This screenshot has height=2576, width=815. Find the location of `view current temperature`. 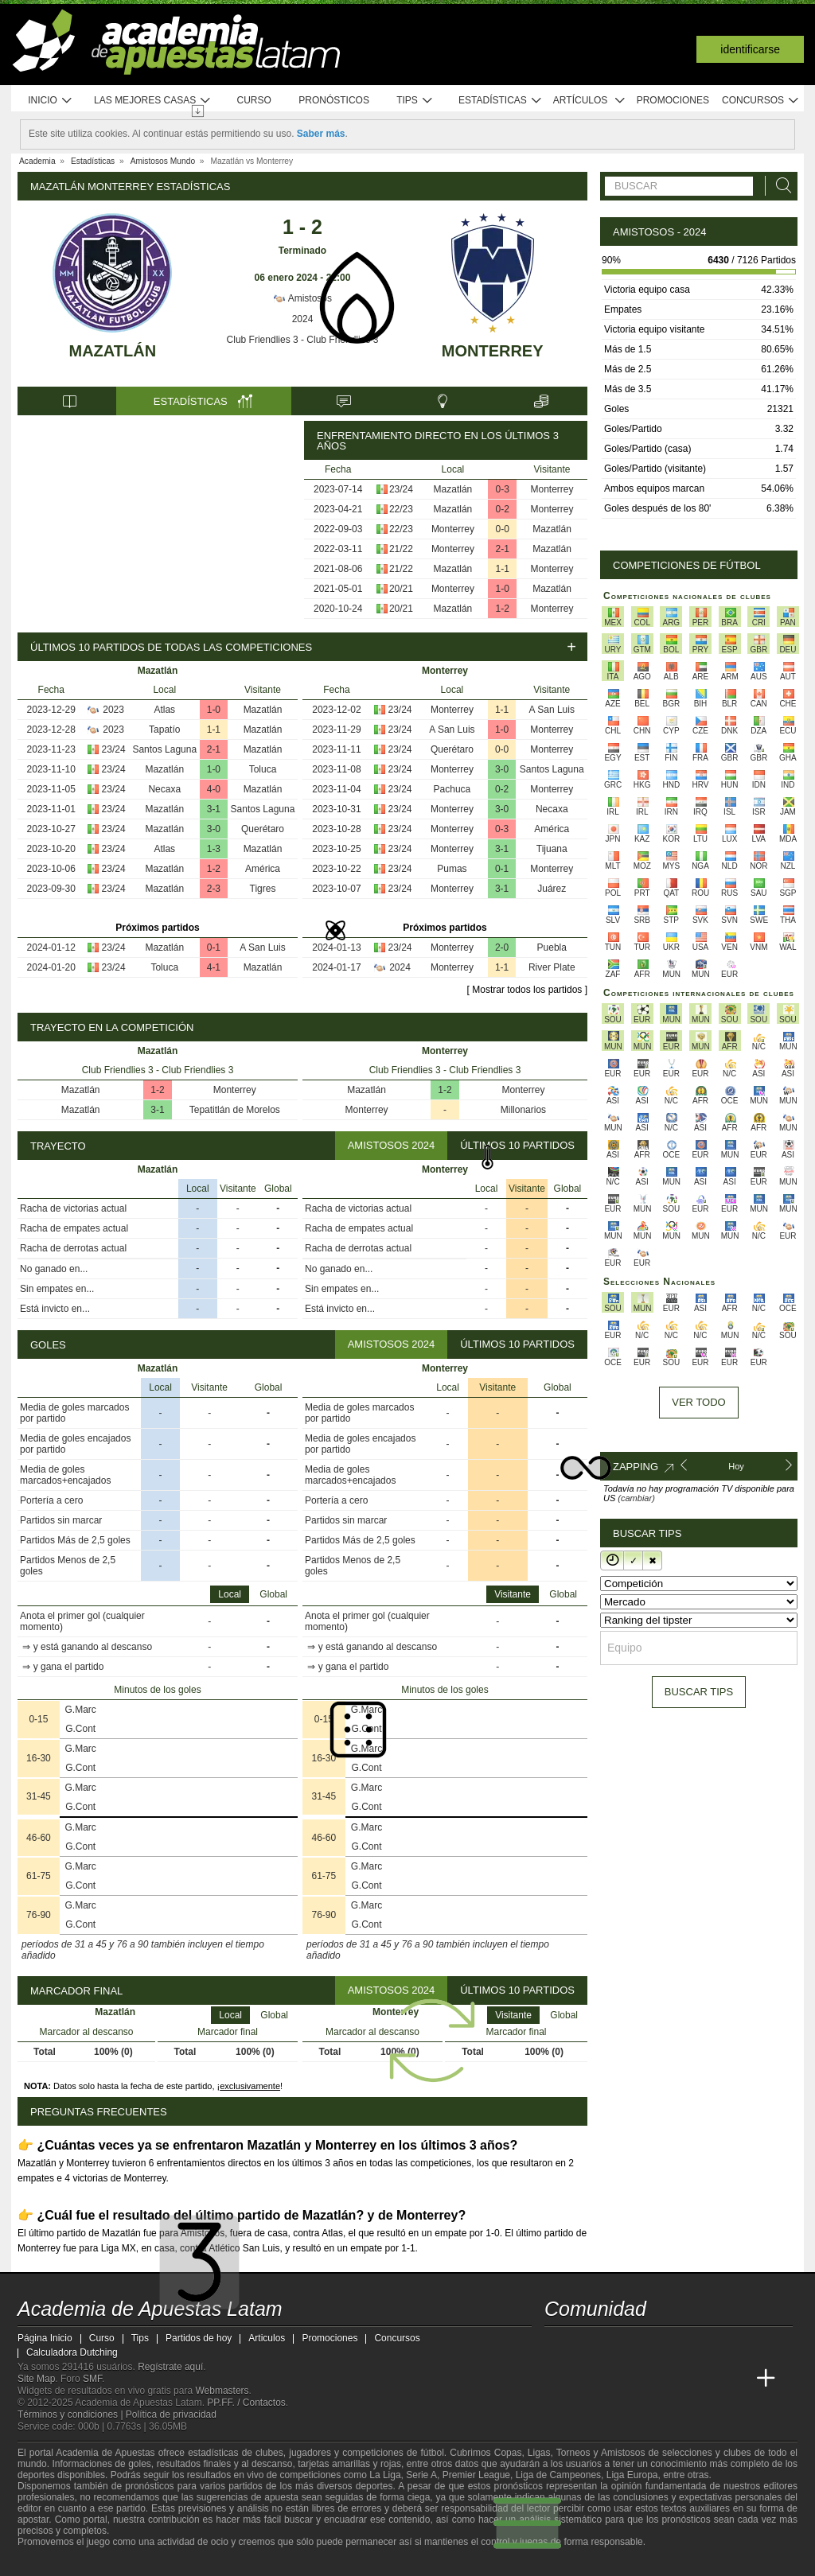

view current temperature is located at coordinates (487, 1157).